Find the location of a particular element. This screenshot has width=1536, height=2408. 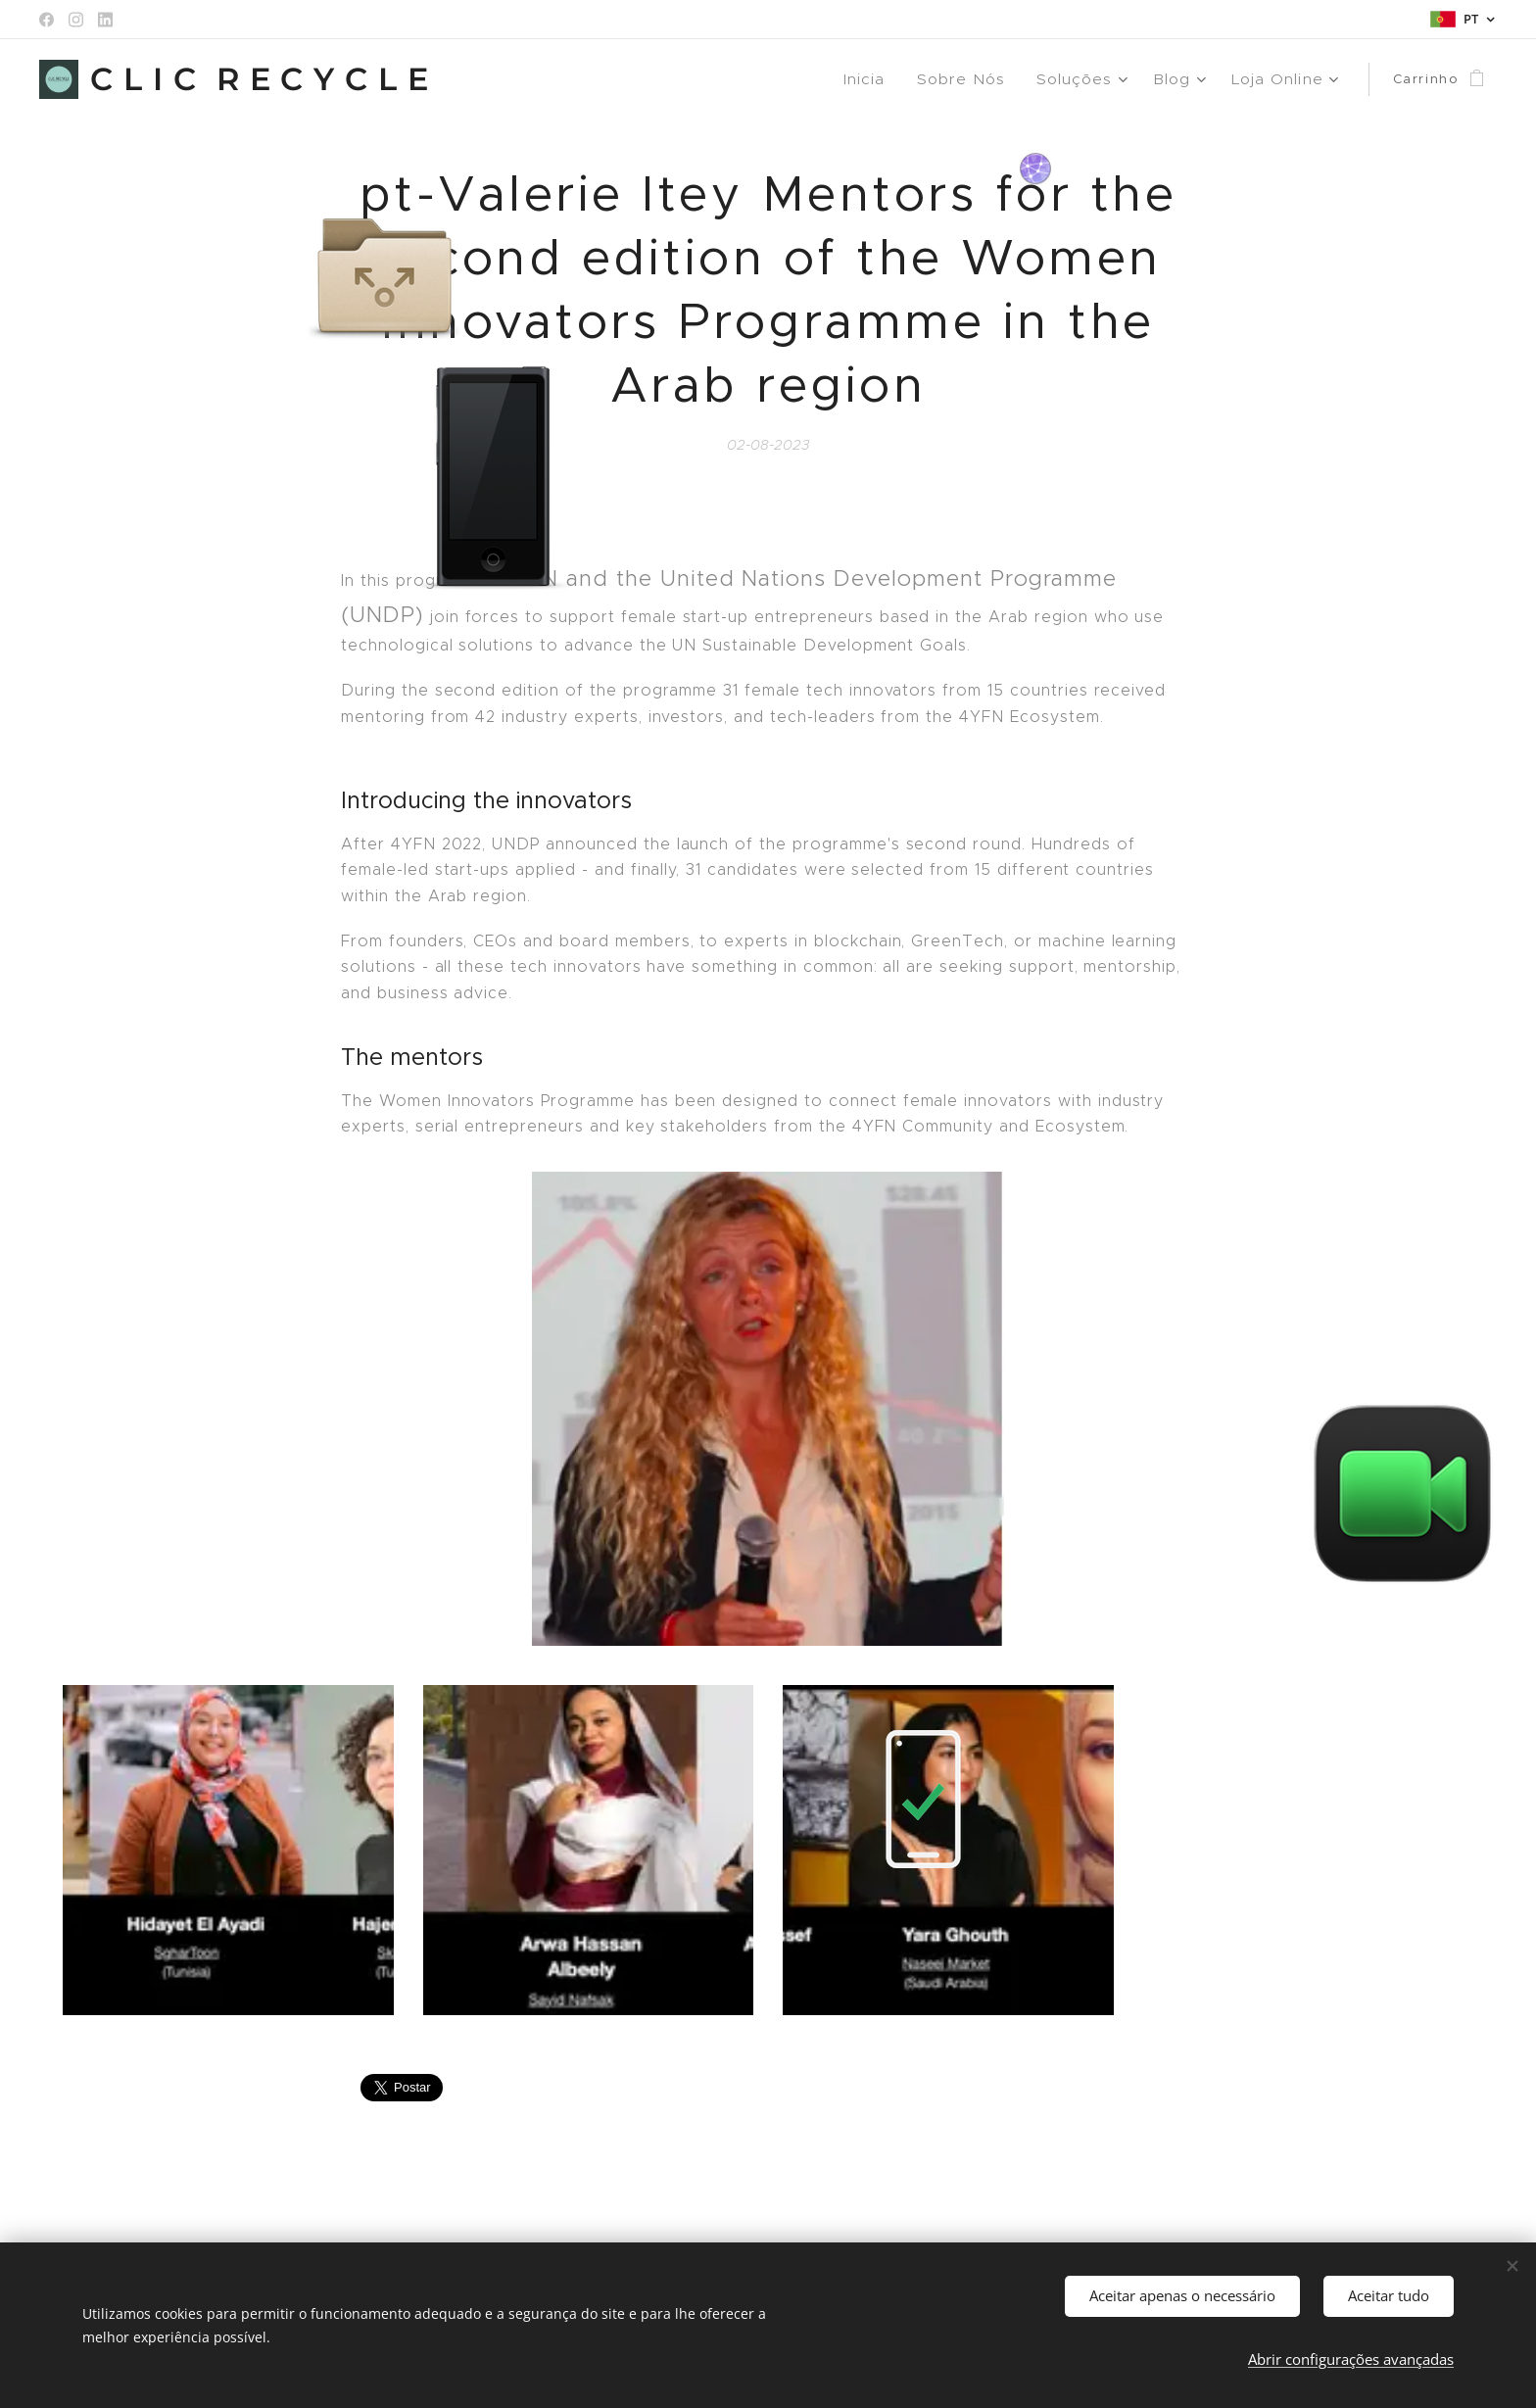

open facetime app is located at coordinates (1402, 1493).